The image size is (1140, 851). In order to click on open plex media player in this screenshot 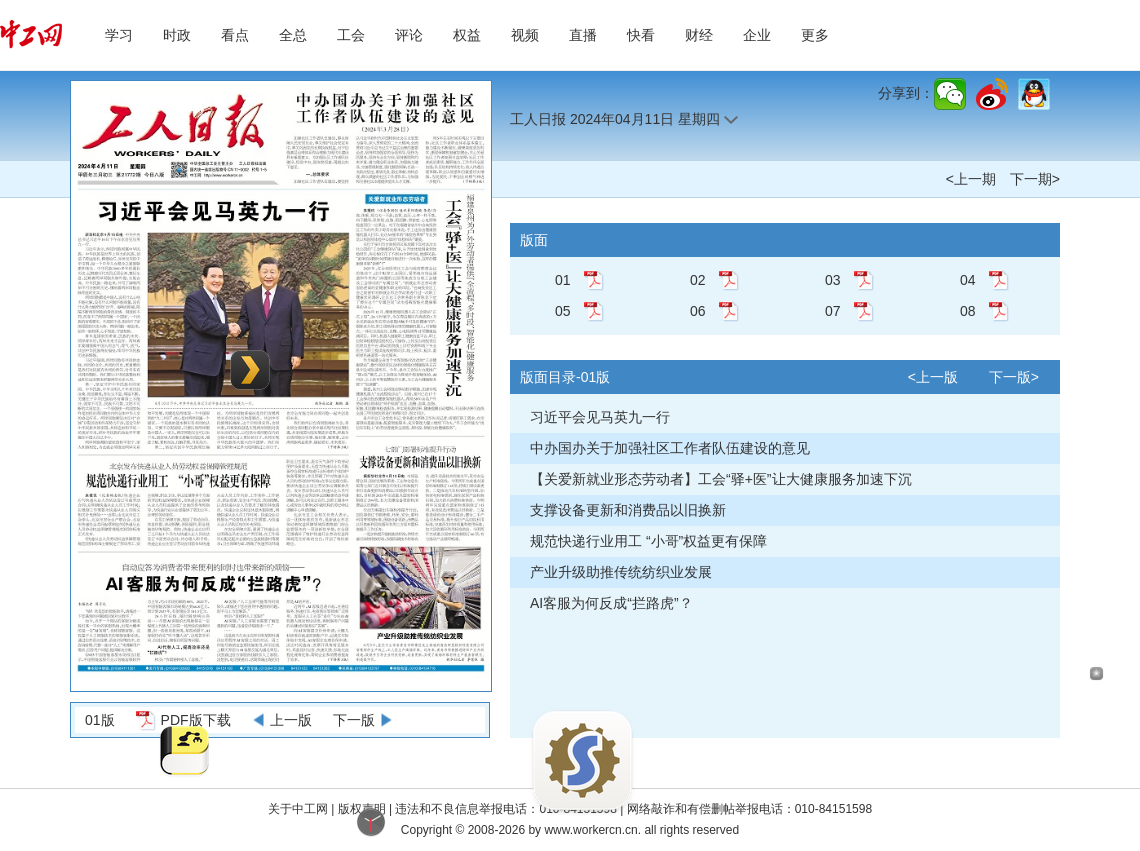, I will do `click(250, 370)`.